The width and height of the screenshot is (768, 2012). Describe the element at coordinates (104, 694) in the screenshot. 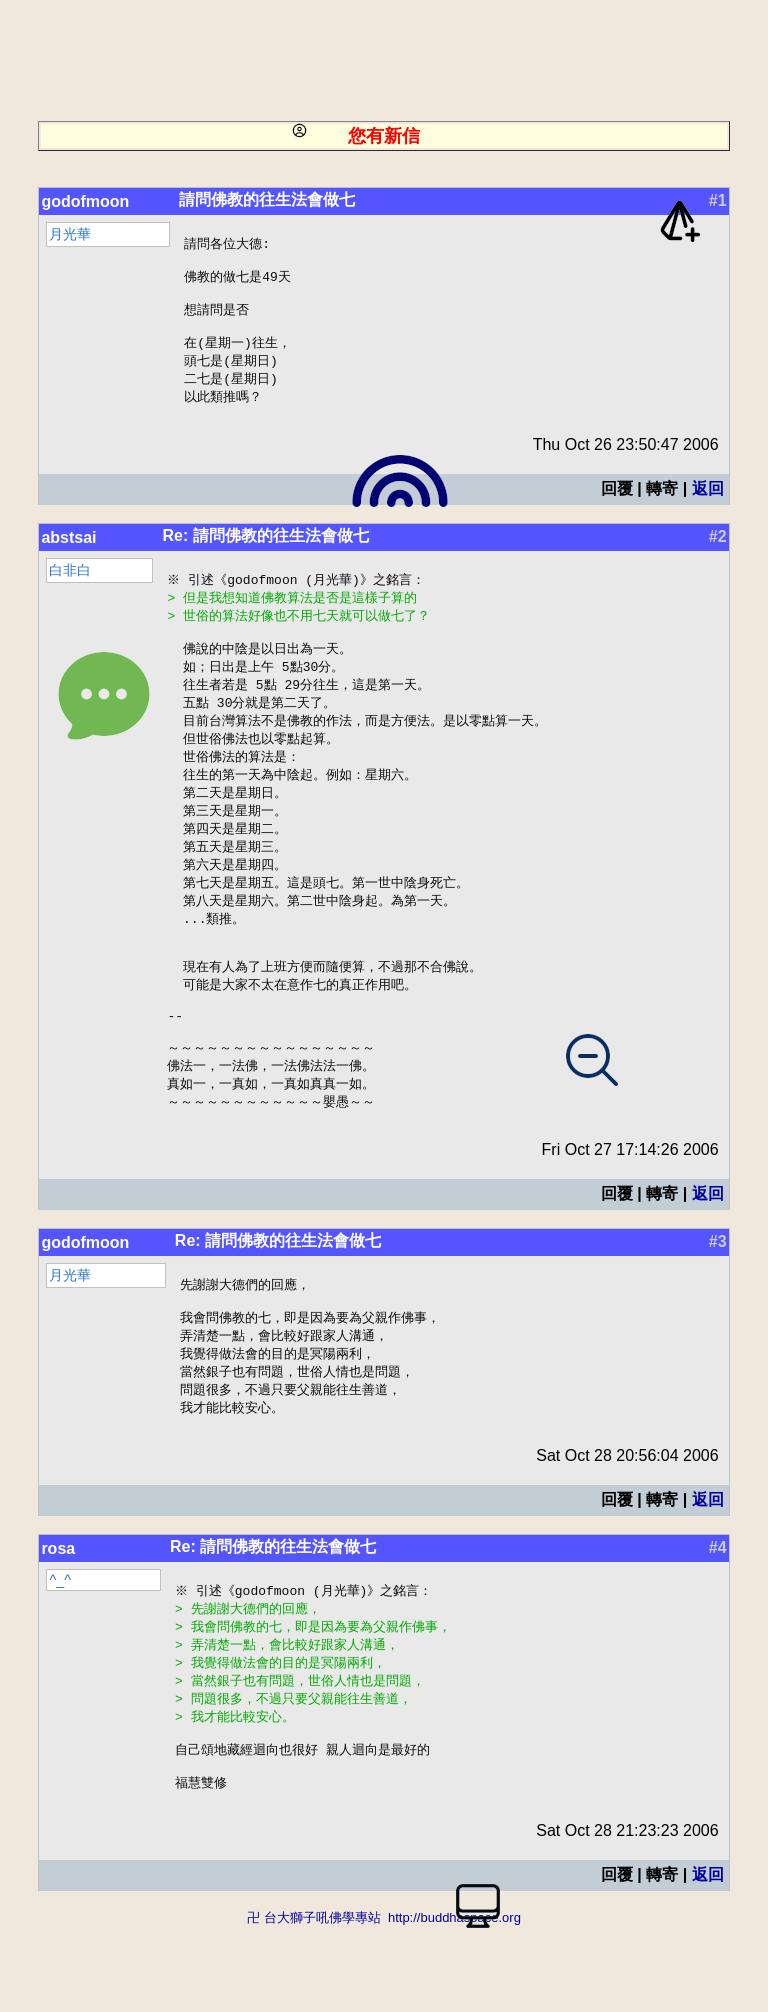

I see `open messaging or chat` at that location.